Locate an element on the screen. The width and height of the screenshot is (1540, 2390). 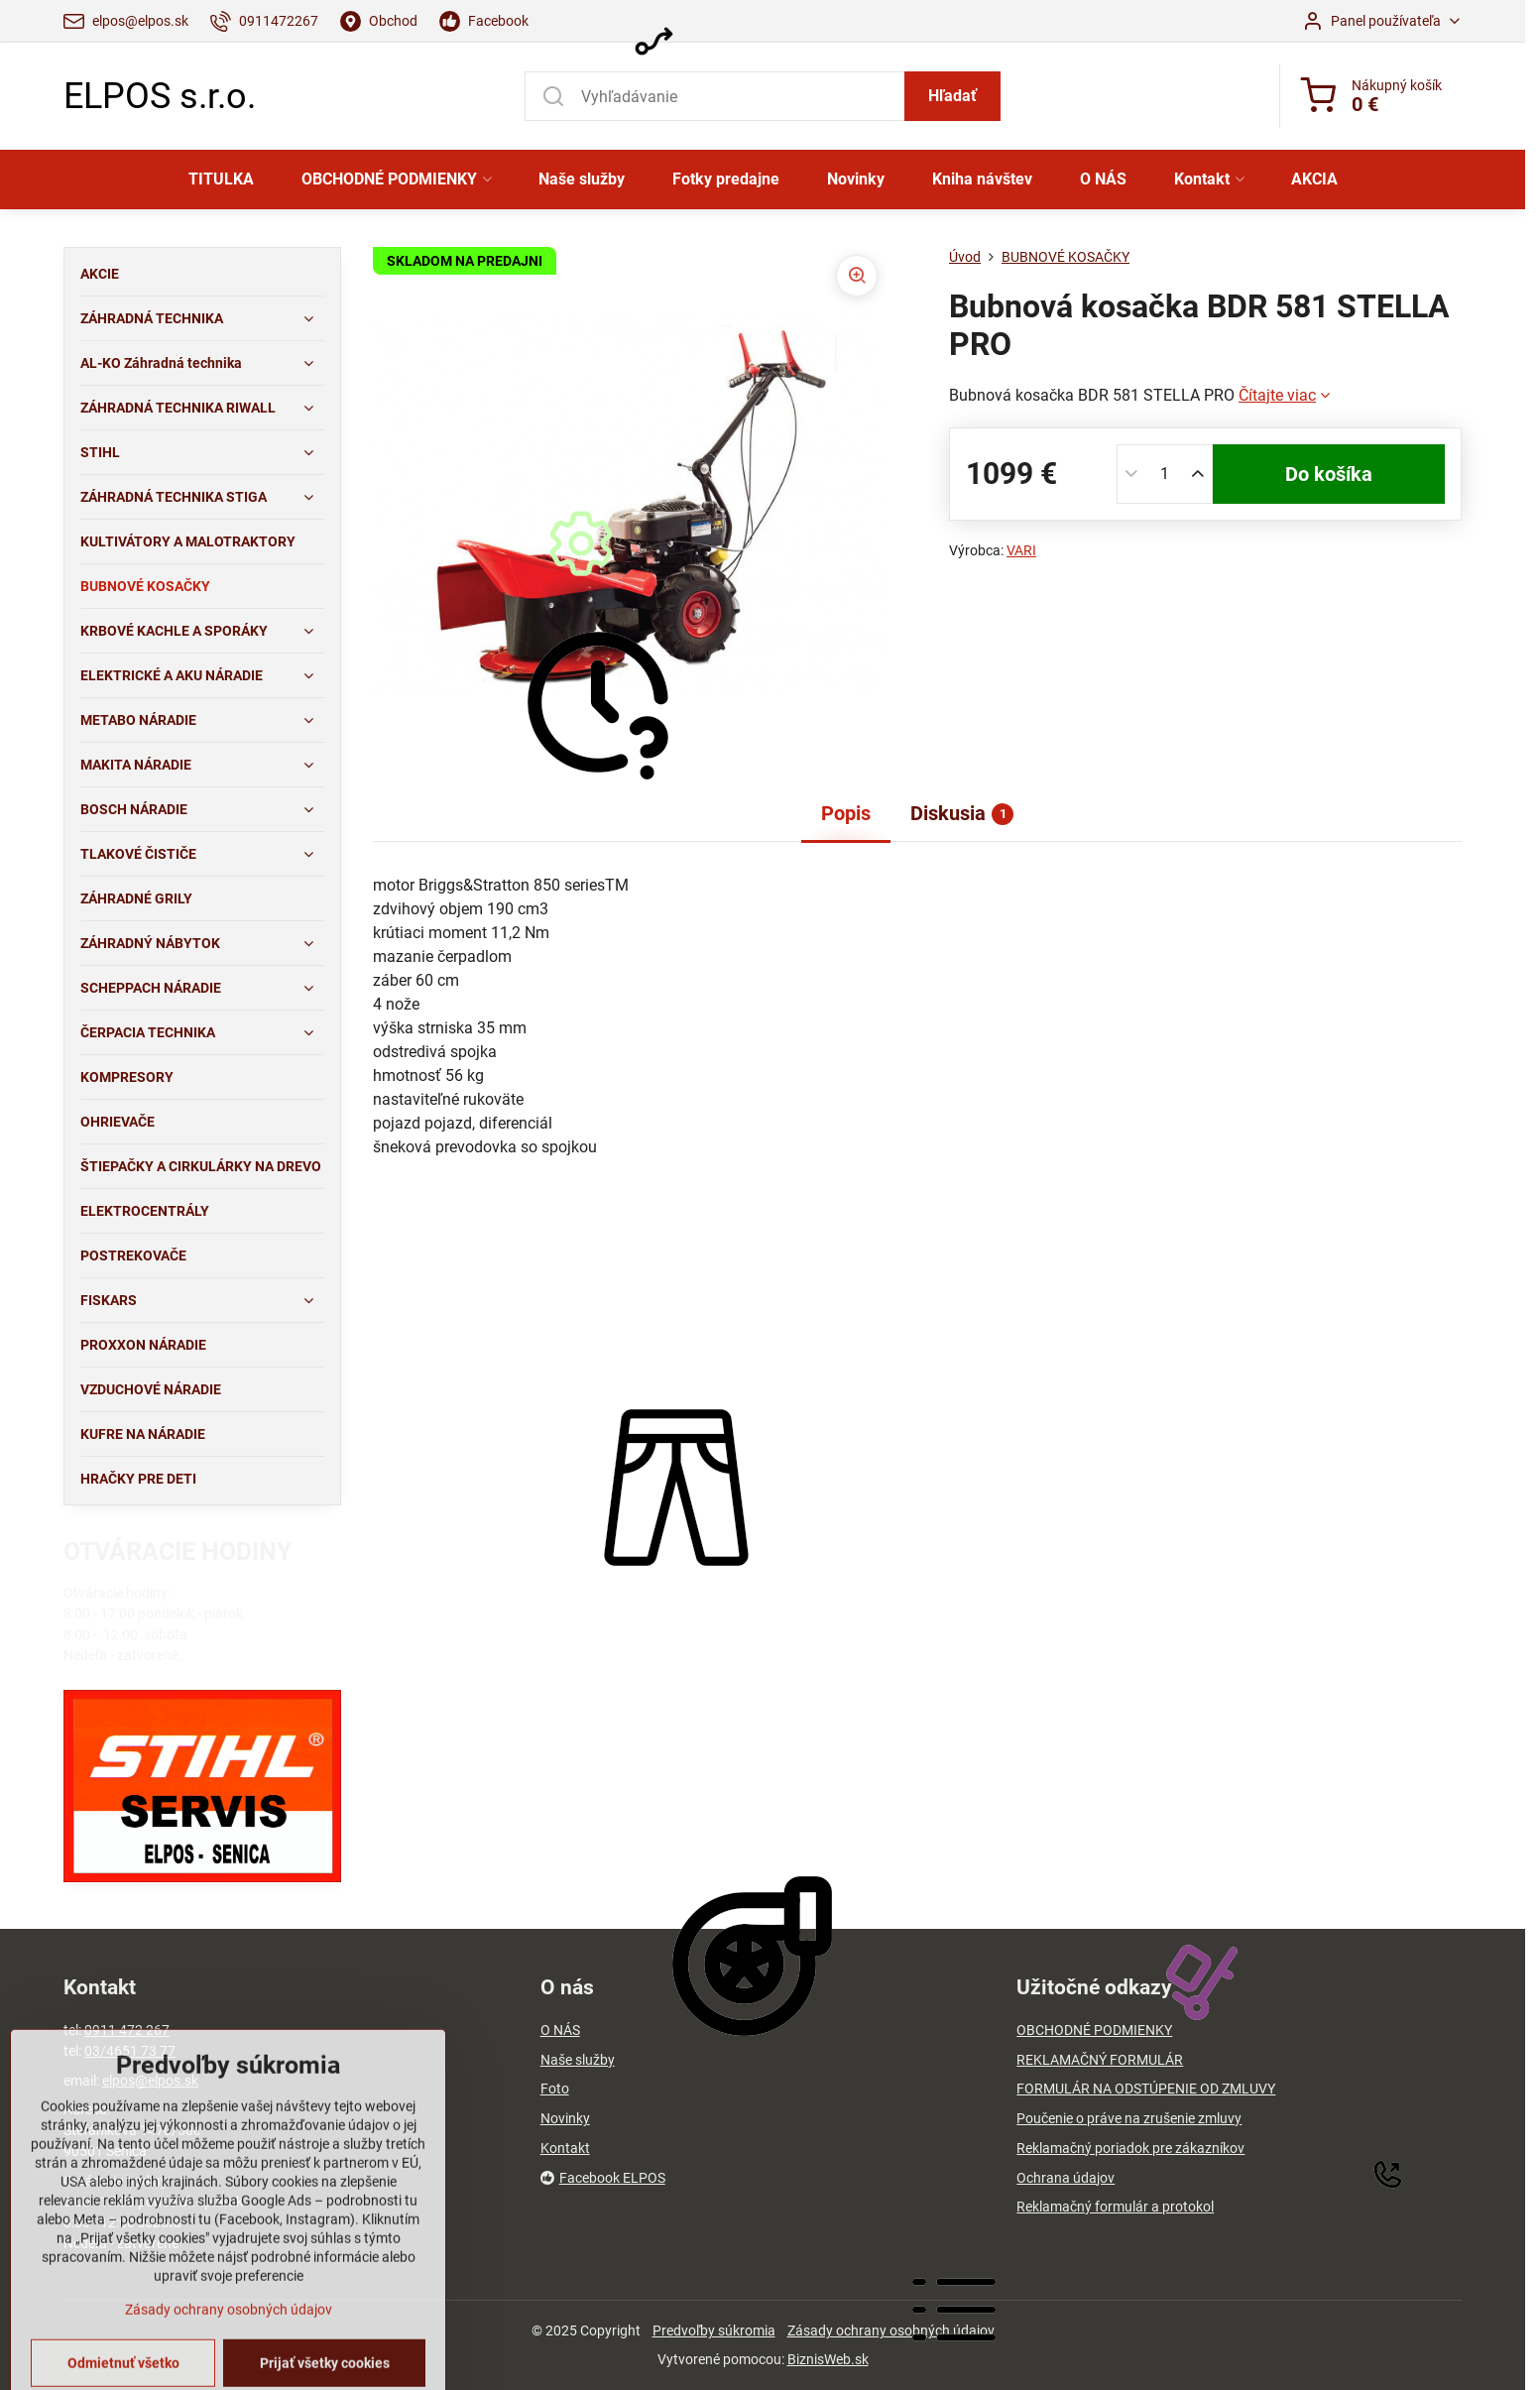
view your shopping cart is located at coordinates (1201, 1979).